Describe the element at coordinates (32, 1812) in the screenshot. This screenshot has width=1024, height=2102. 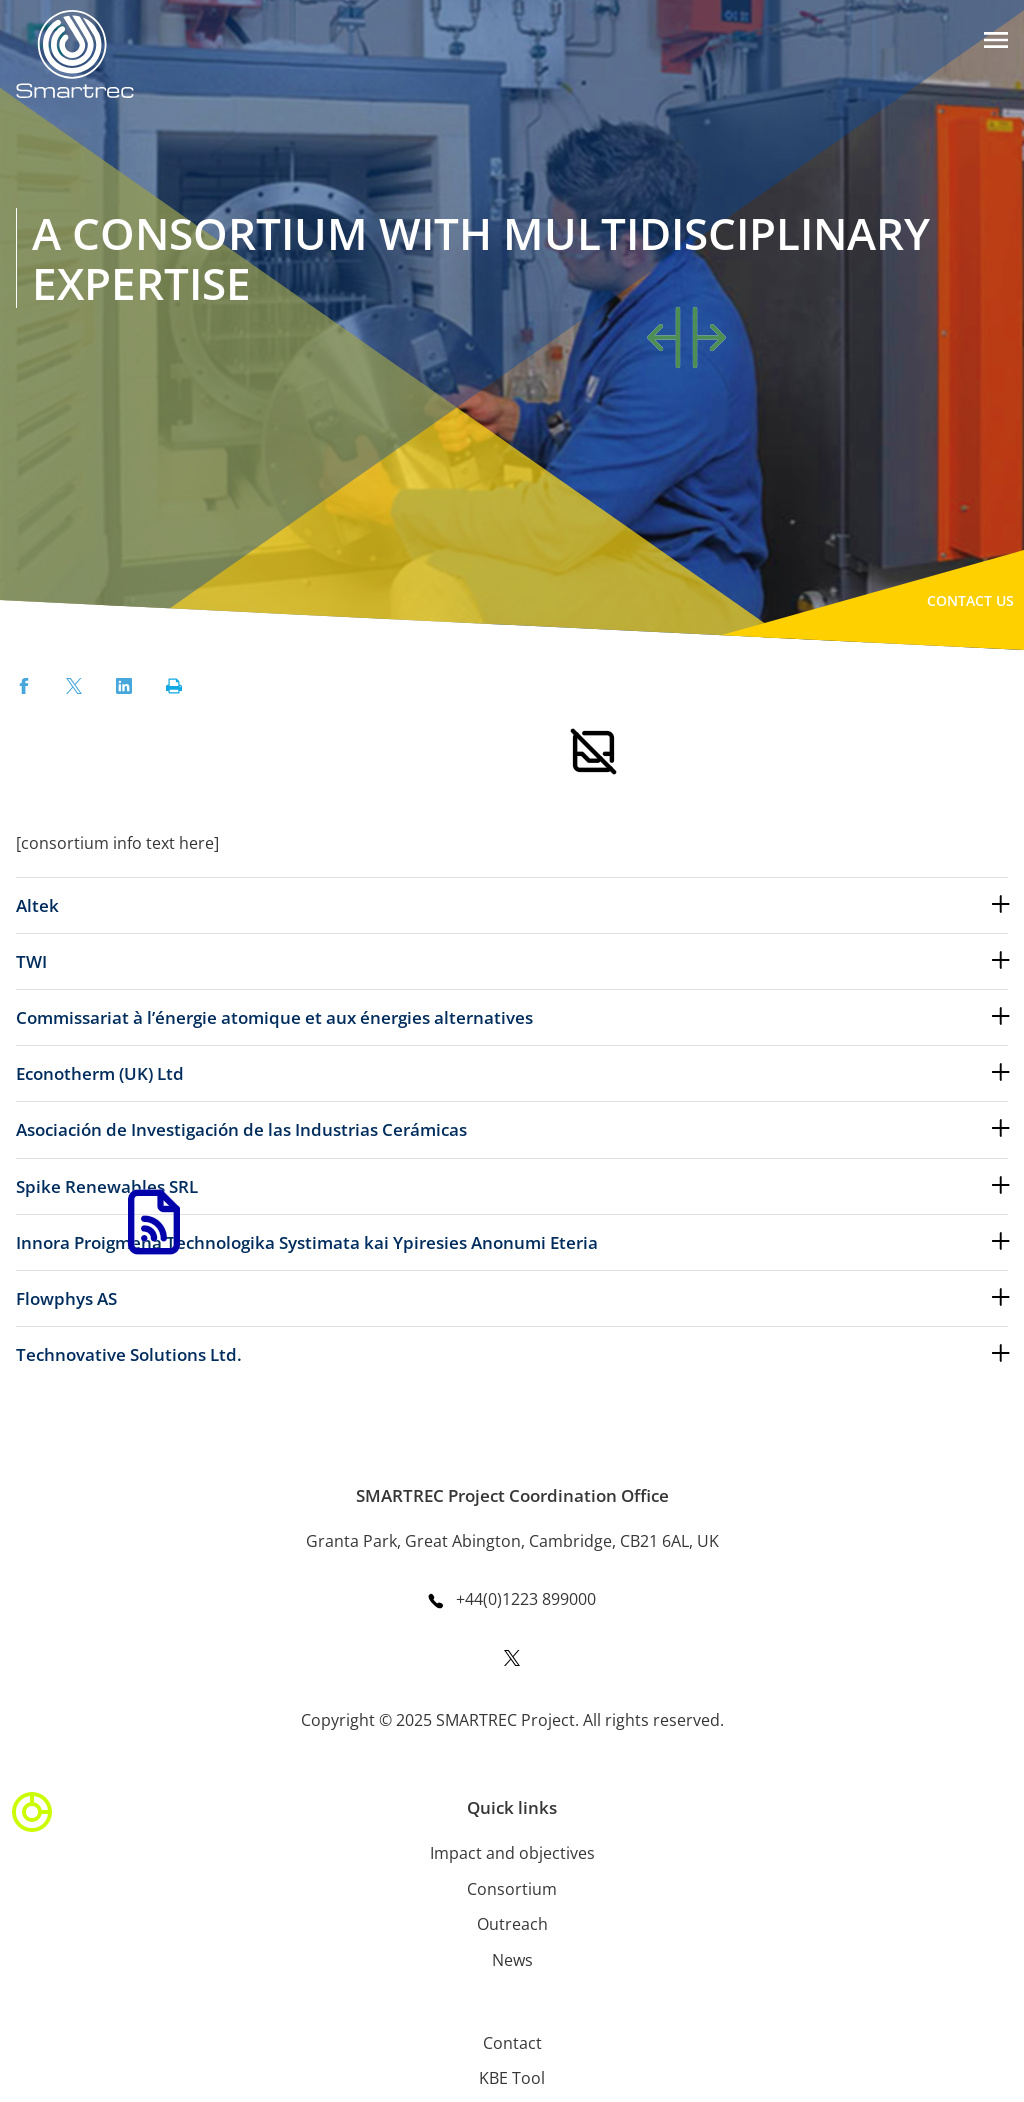
I see `view donut chart analytics` at that location.